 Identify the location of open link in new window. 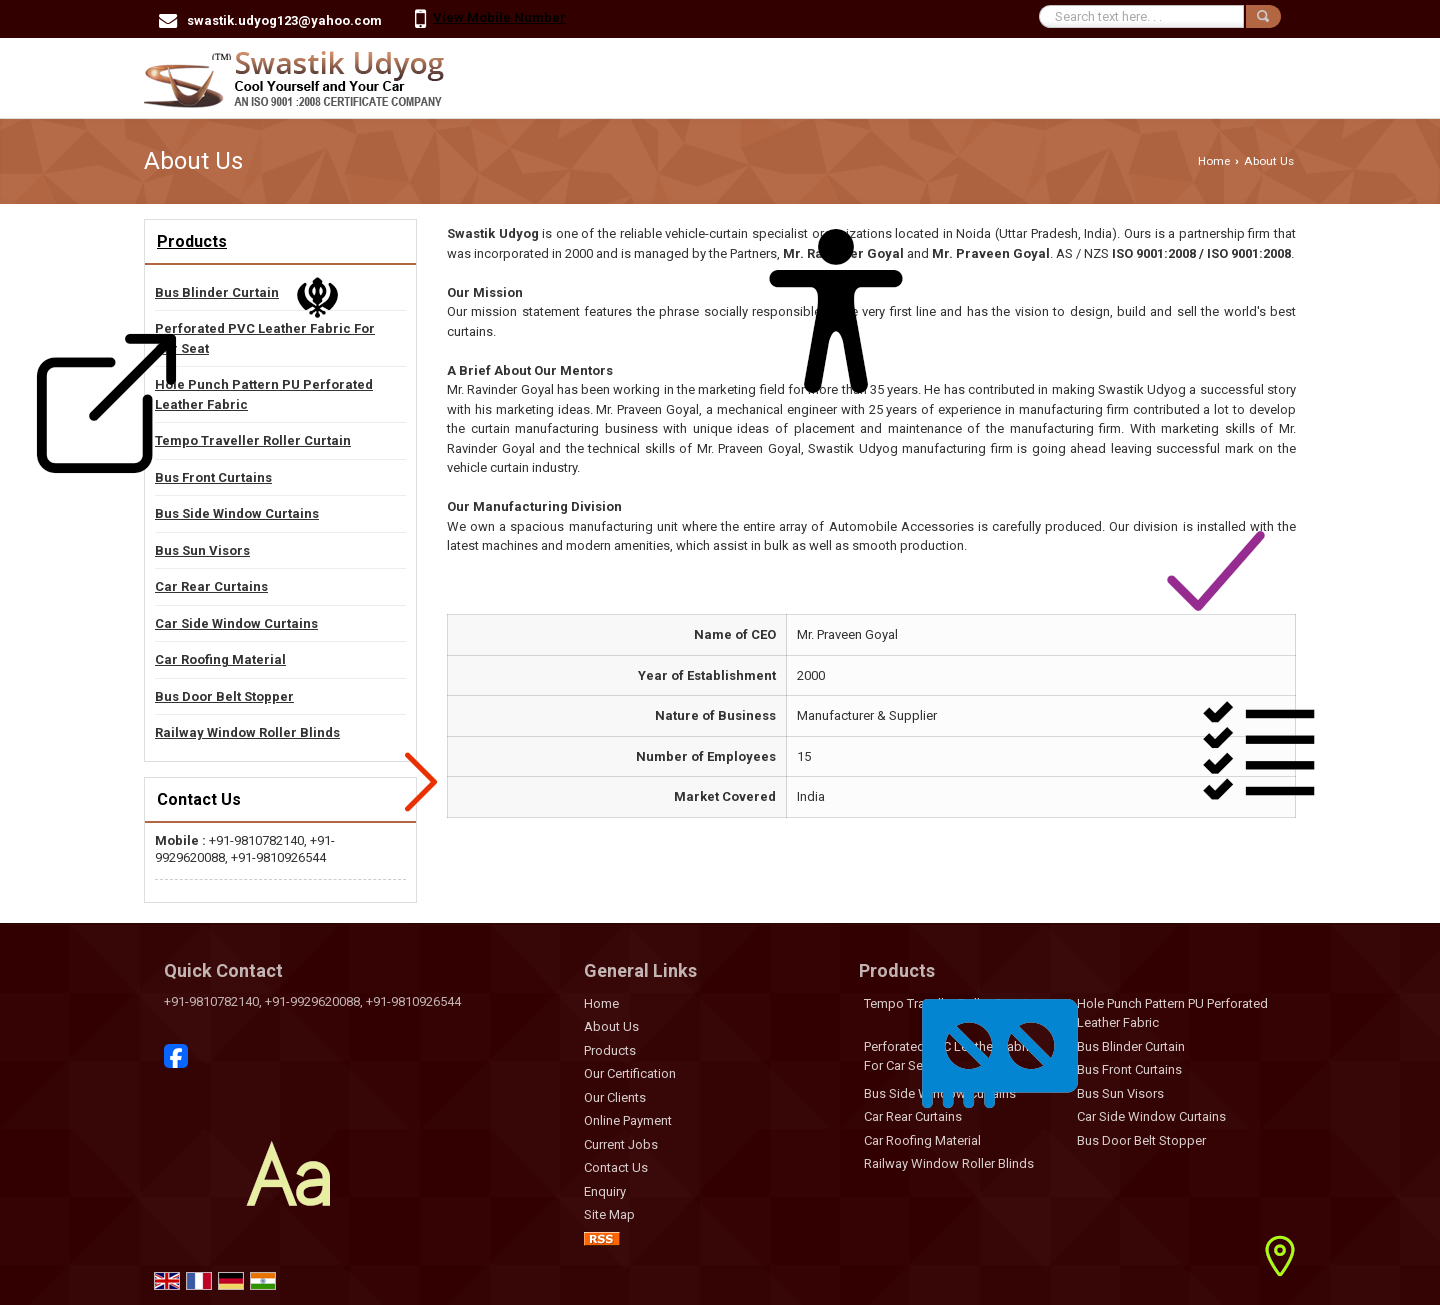
(106, 403).